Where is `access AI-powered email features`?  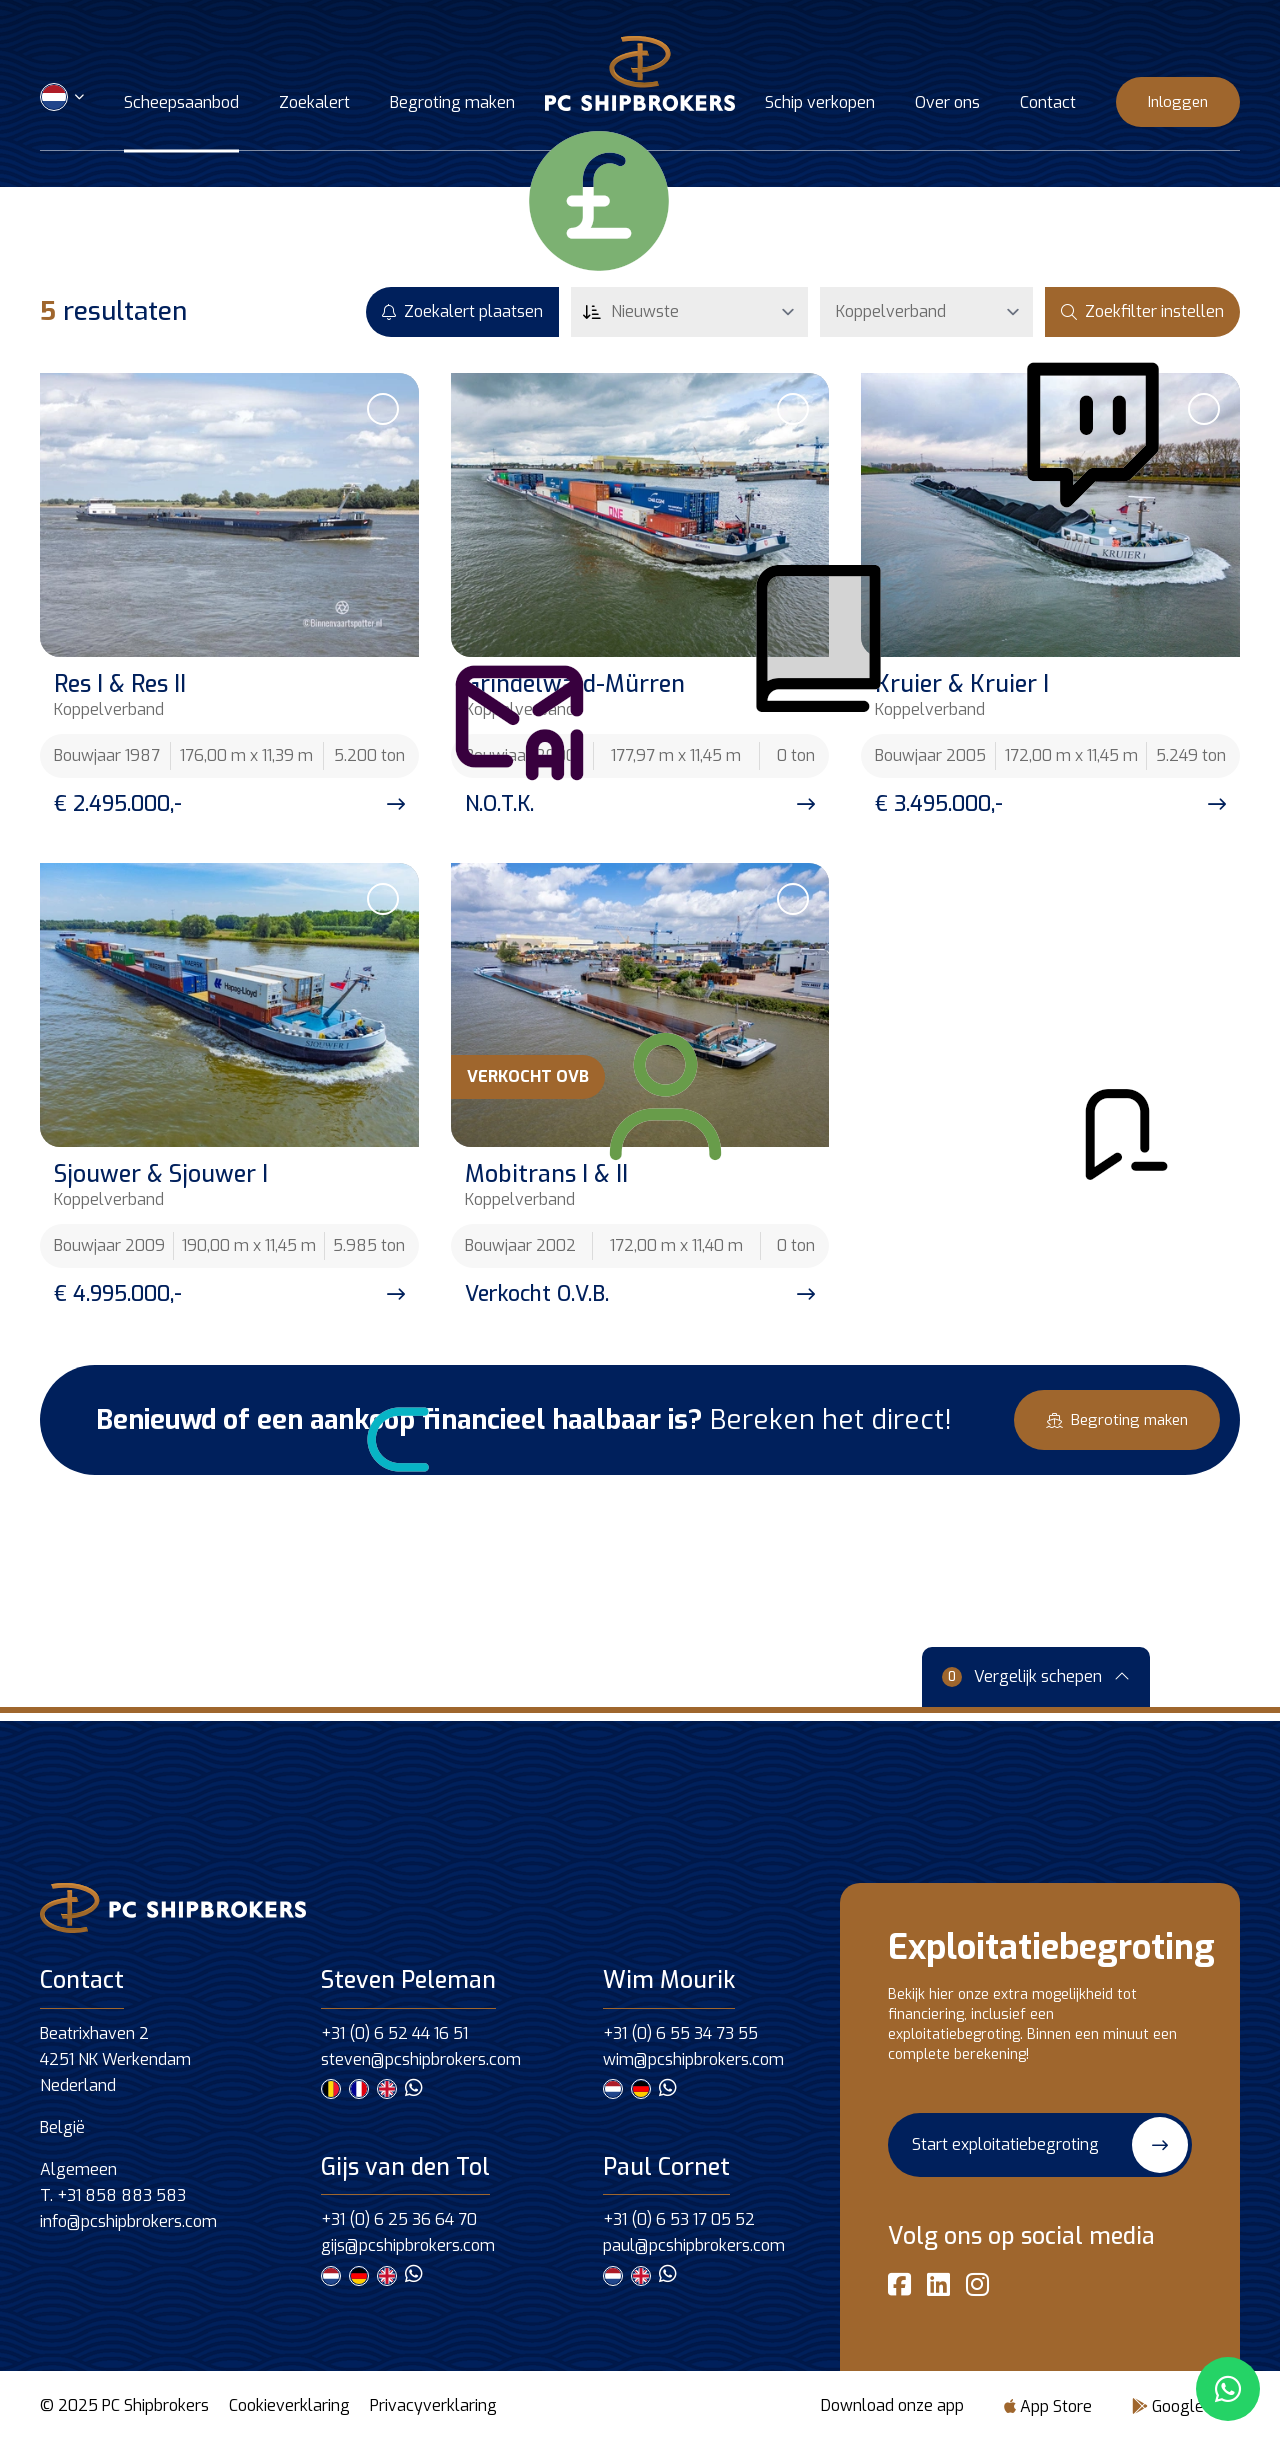
access AI-powered email features is located at coordinates (519, 716).